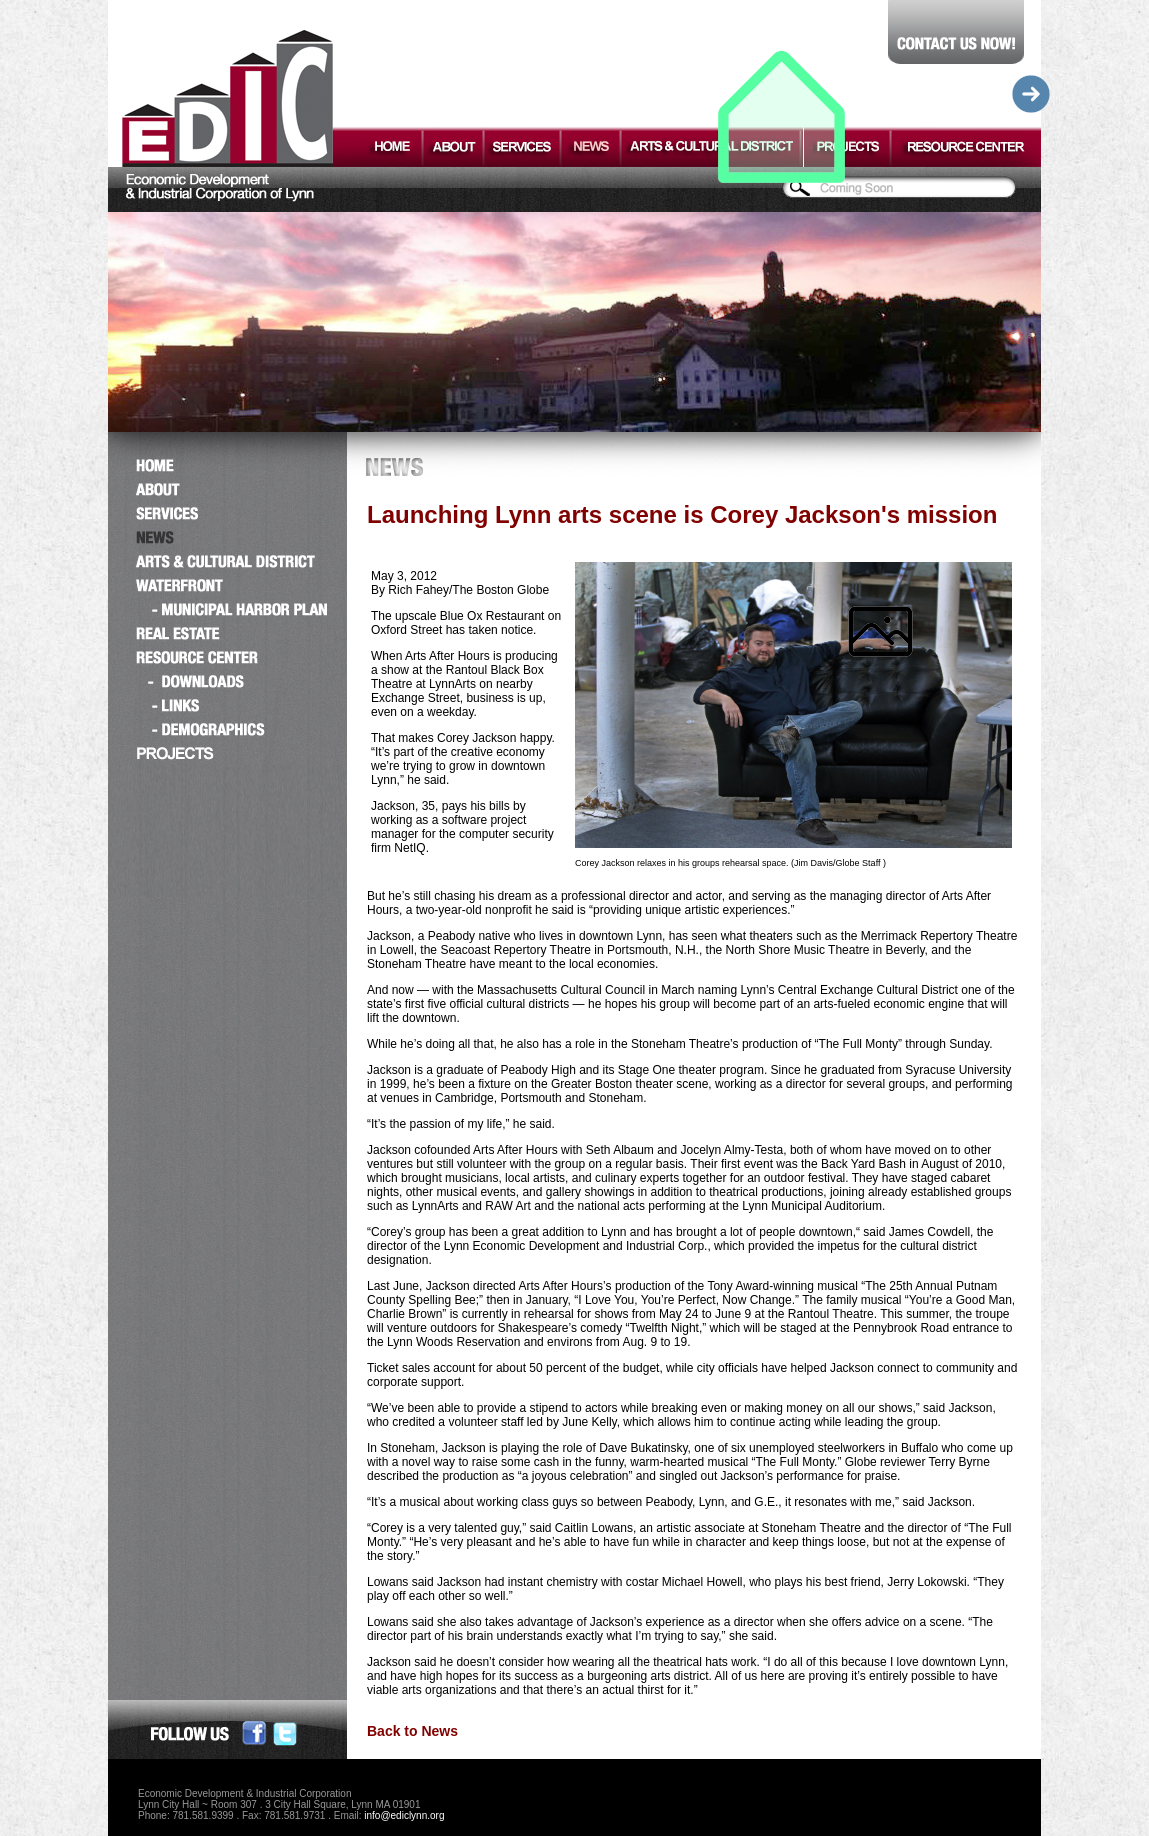  I want to click on view photo or image, so click(880, 631).